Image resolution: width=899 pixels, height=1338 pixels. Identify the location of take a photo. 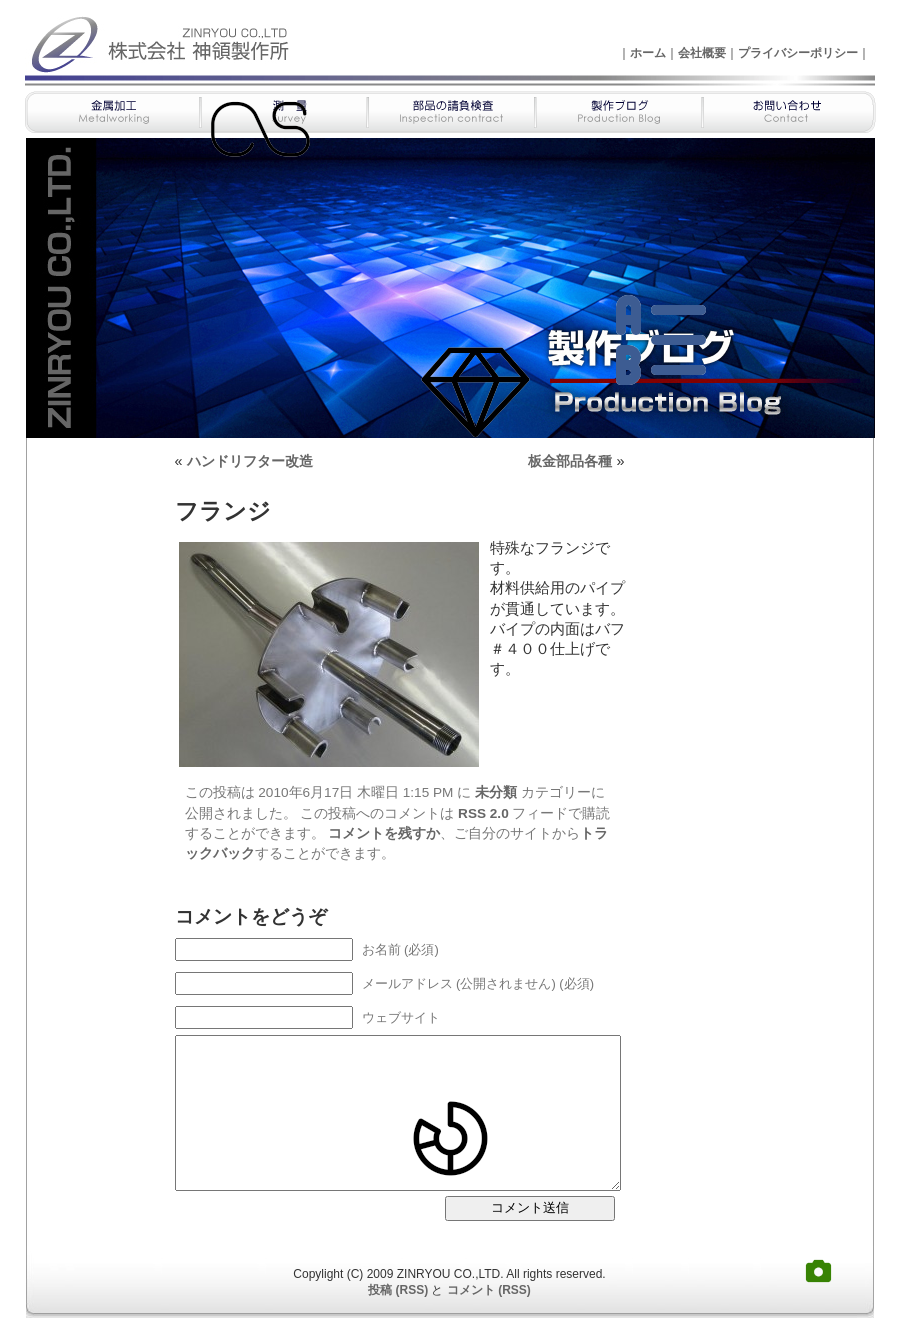
(818, 1271).